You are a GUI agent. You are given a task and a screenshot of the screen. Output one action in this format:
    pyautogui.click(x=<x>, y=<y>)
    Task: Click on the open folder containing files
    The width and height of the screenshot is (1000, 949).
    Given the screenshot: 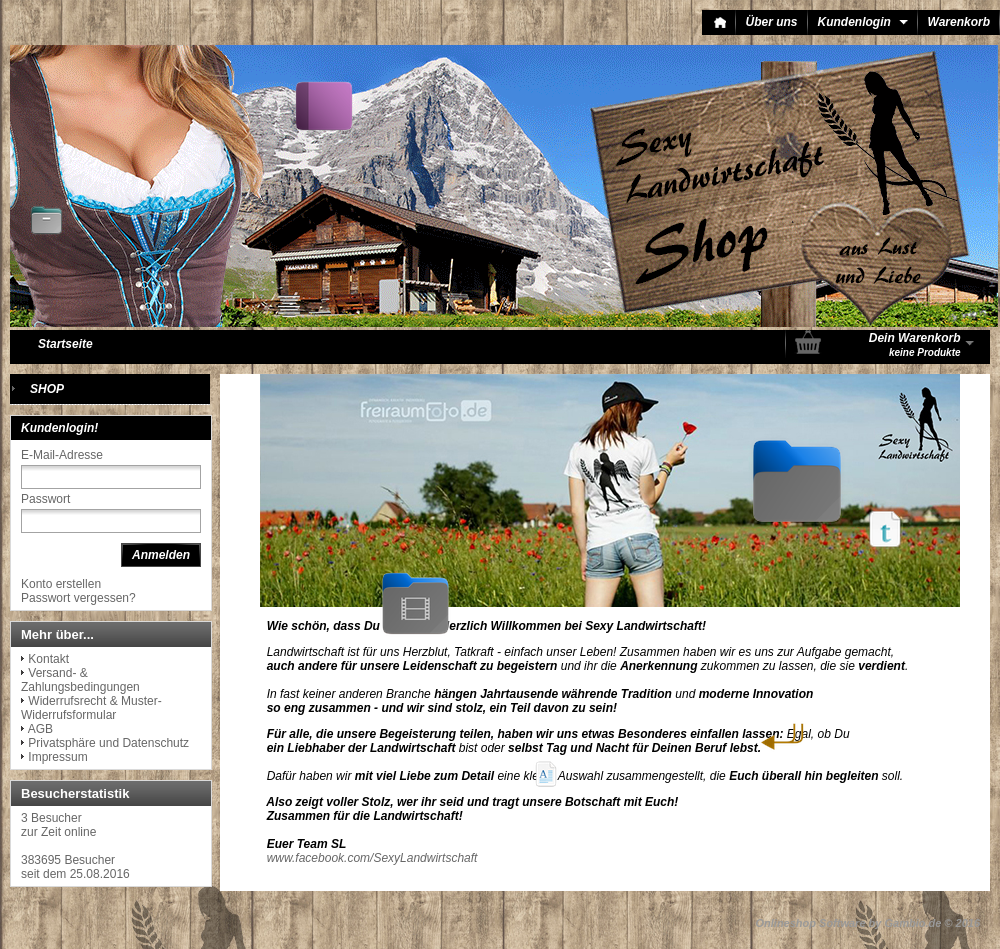 What is the action you would take?
    pyautogui.click(x=797, y=481)
    